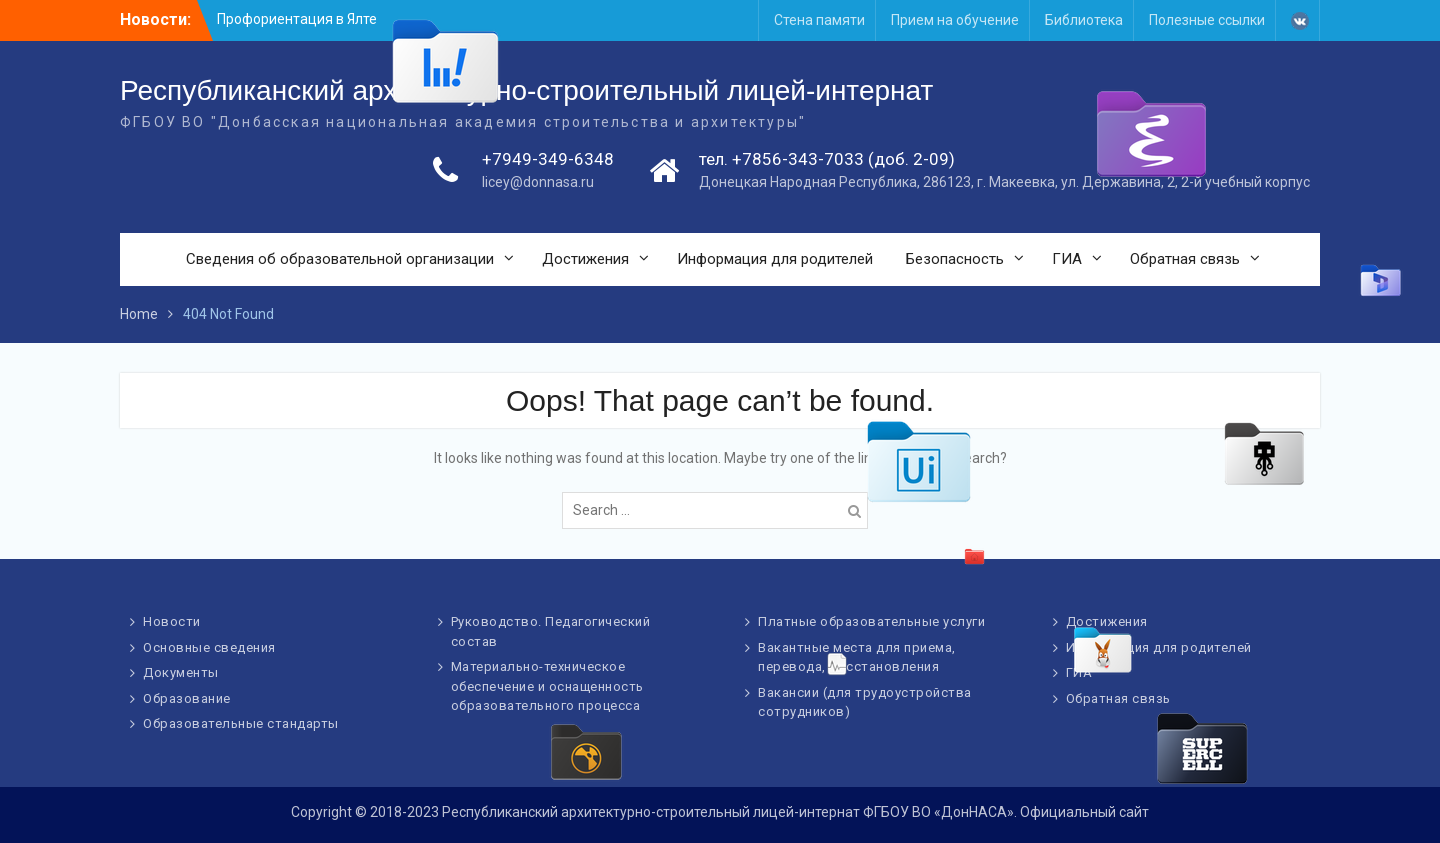  Describe the element at coordinates (586, 754) in the screenshot. I see `folder containing nuke compositing software project files` at that location.